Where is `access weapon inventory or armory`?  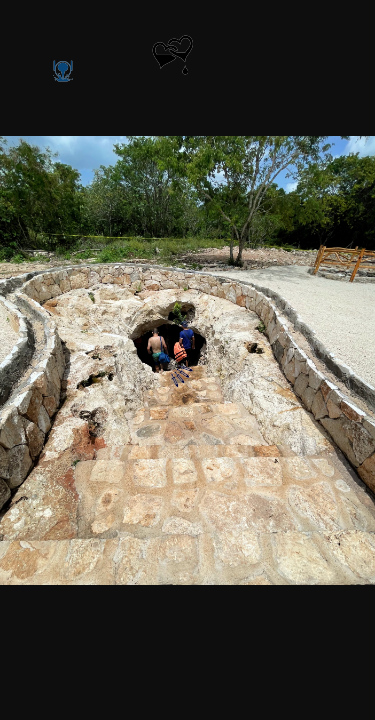 access weapon inventory or armory is located at coordinates (182, 376).